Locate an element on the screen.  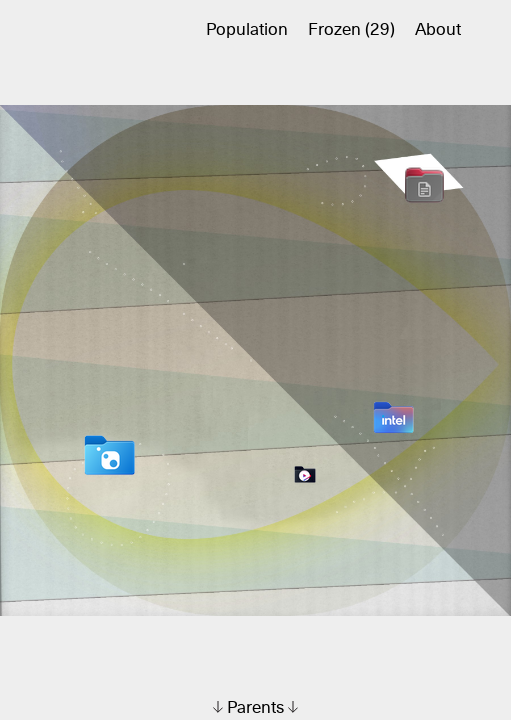
open your documents folder is located at coordinates (424, 184).